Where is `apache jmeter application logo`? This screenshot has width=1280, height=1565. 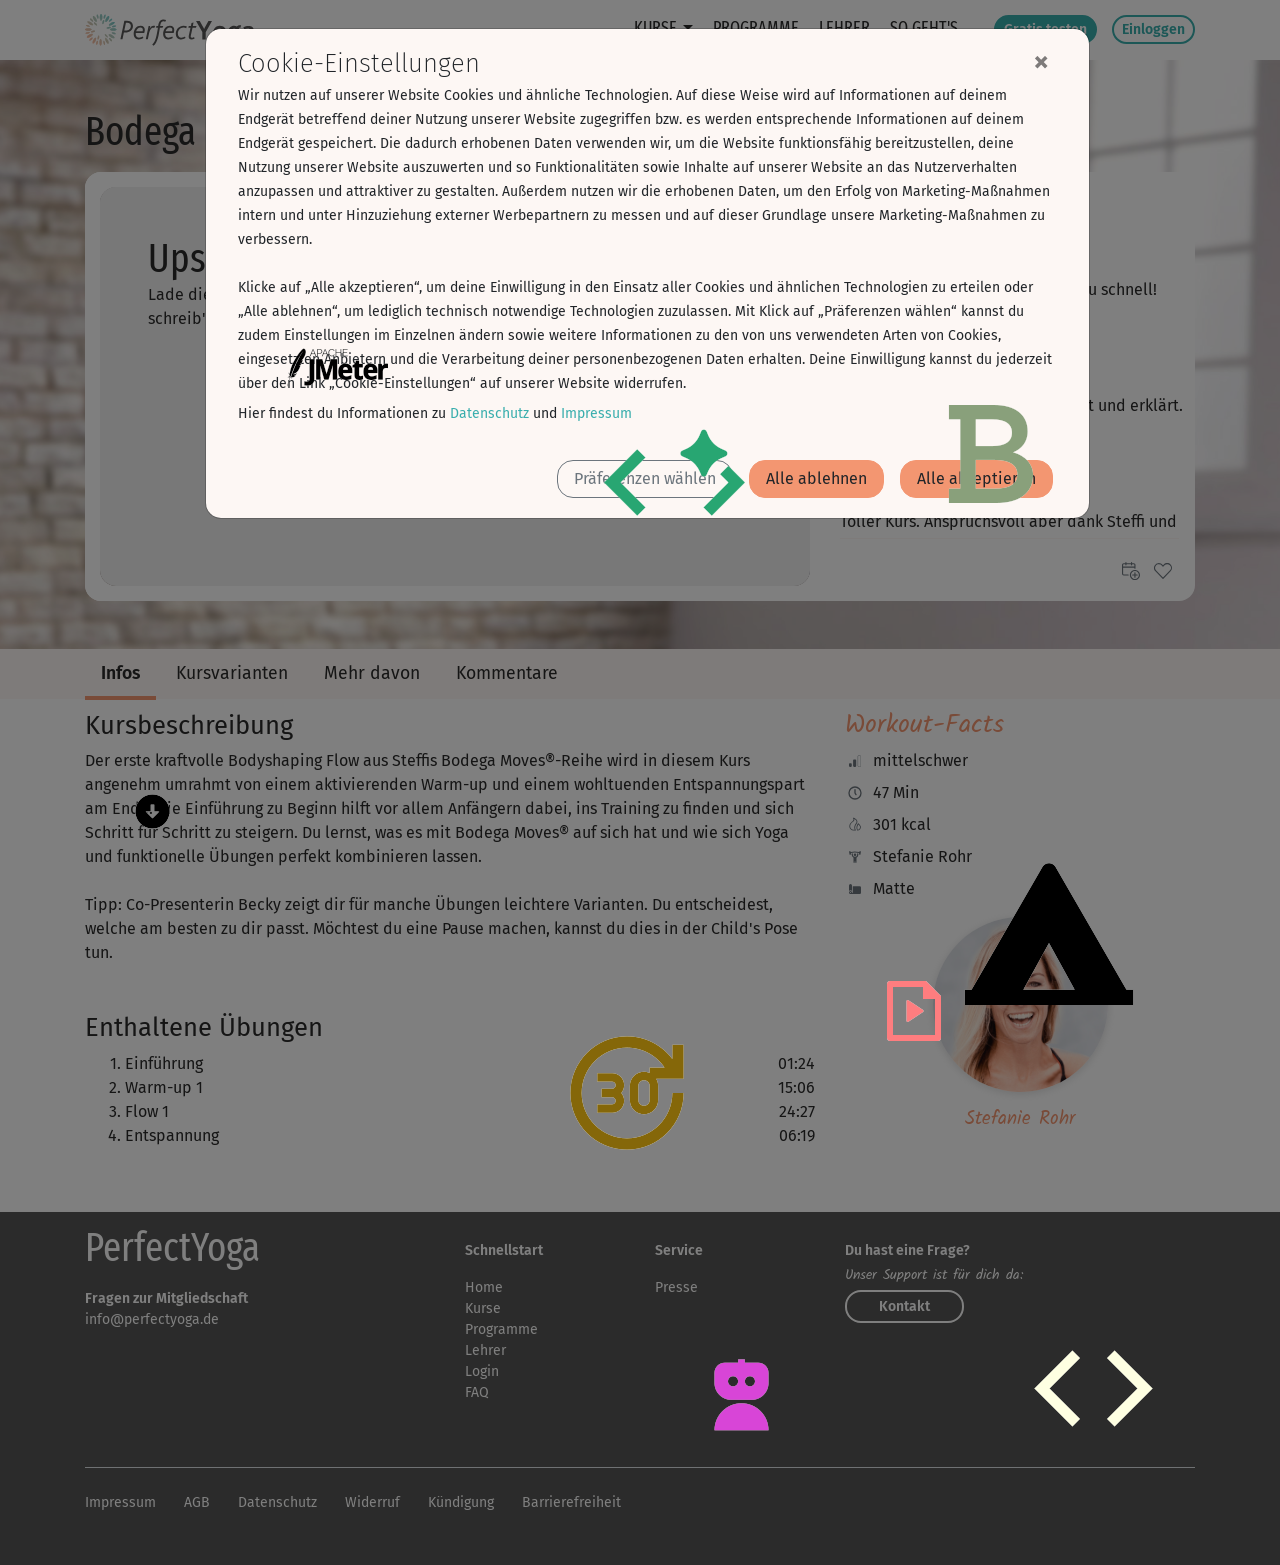
apache jmeter application logo is located at coordinates (337, 367).